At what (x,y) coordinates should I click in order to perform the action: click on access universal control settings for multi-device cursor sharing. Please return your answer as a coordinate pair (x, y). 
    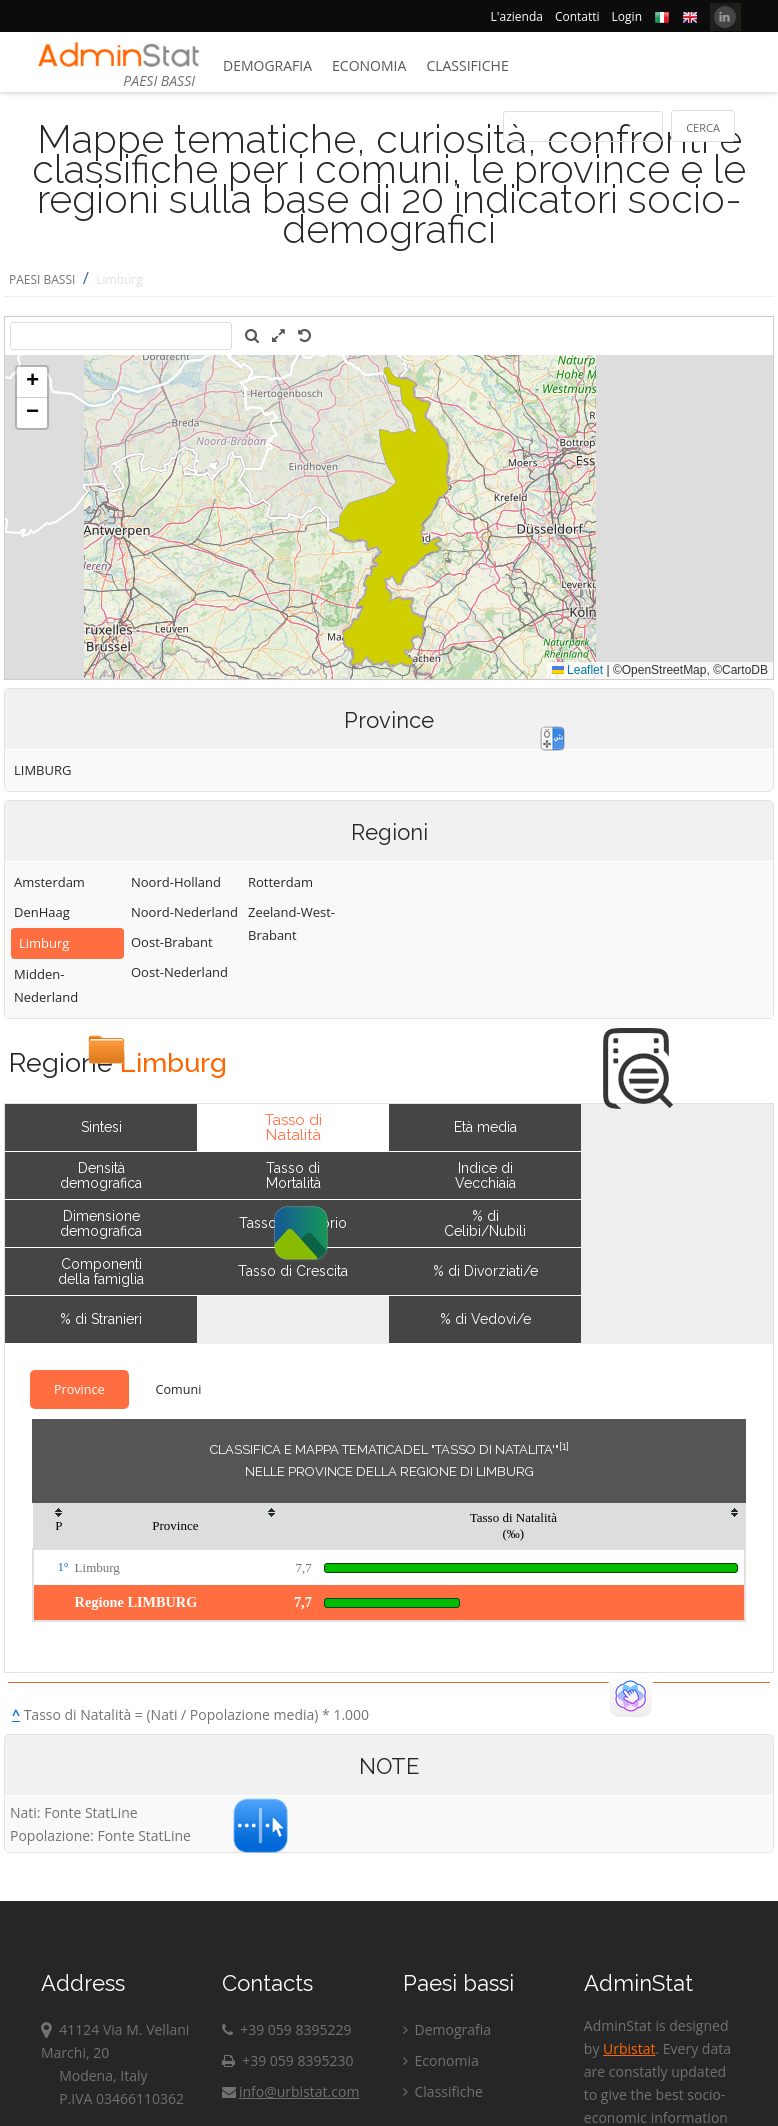
    Looking at the image, I should click on (260, 1825).